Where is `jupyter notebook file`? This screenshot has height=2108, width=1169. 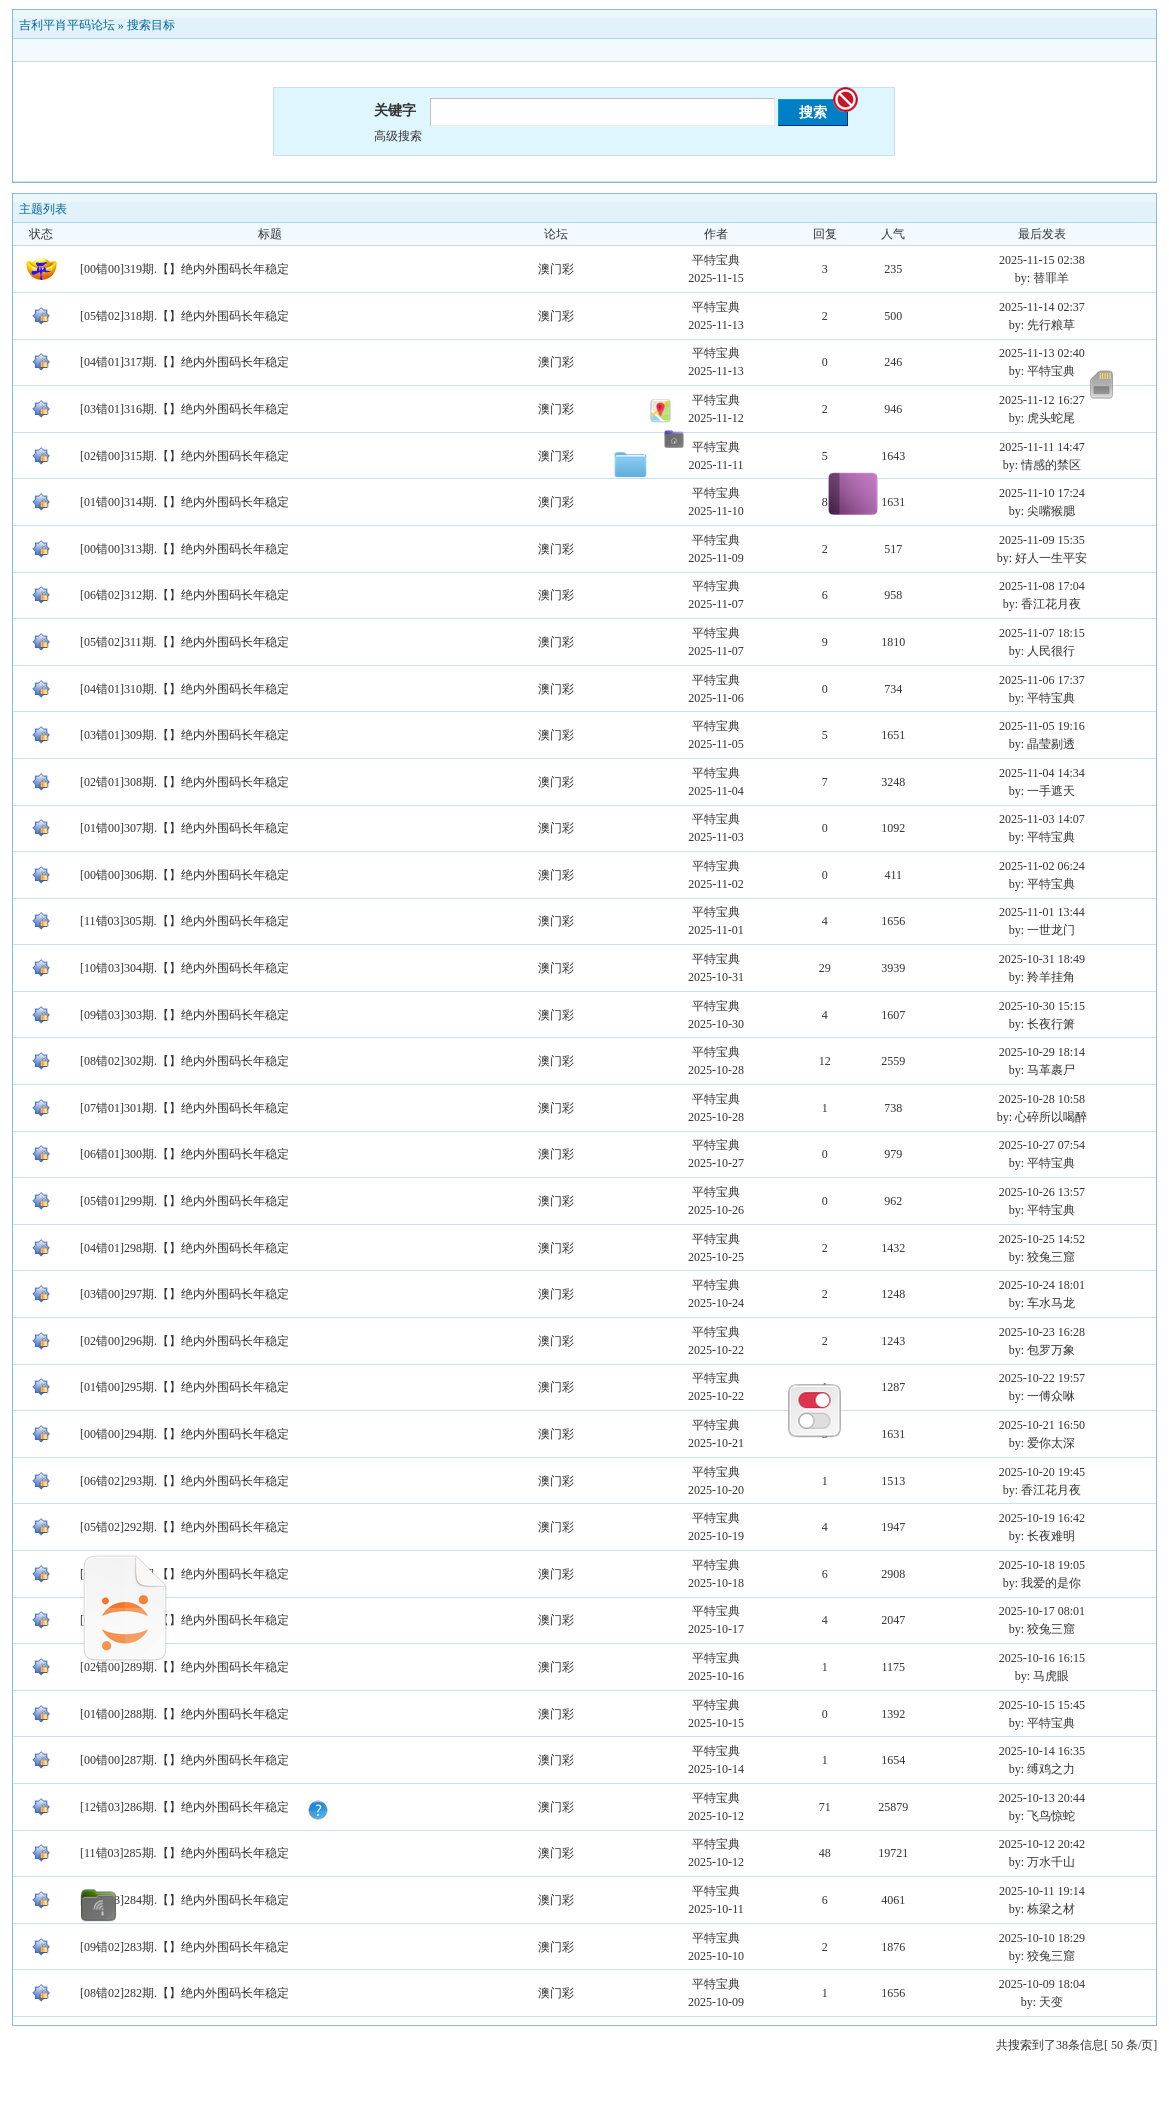
jupyter notebook file is located at coordinates (125, 1608).